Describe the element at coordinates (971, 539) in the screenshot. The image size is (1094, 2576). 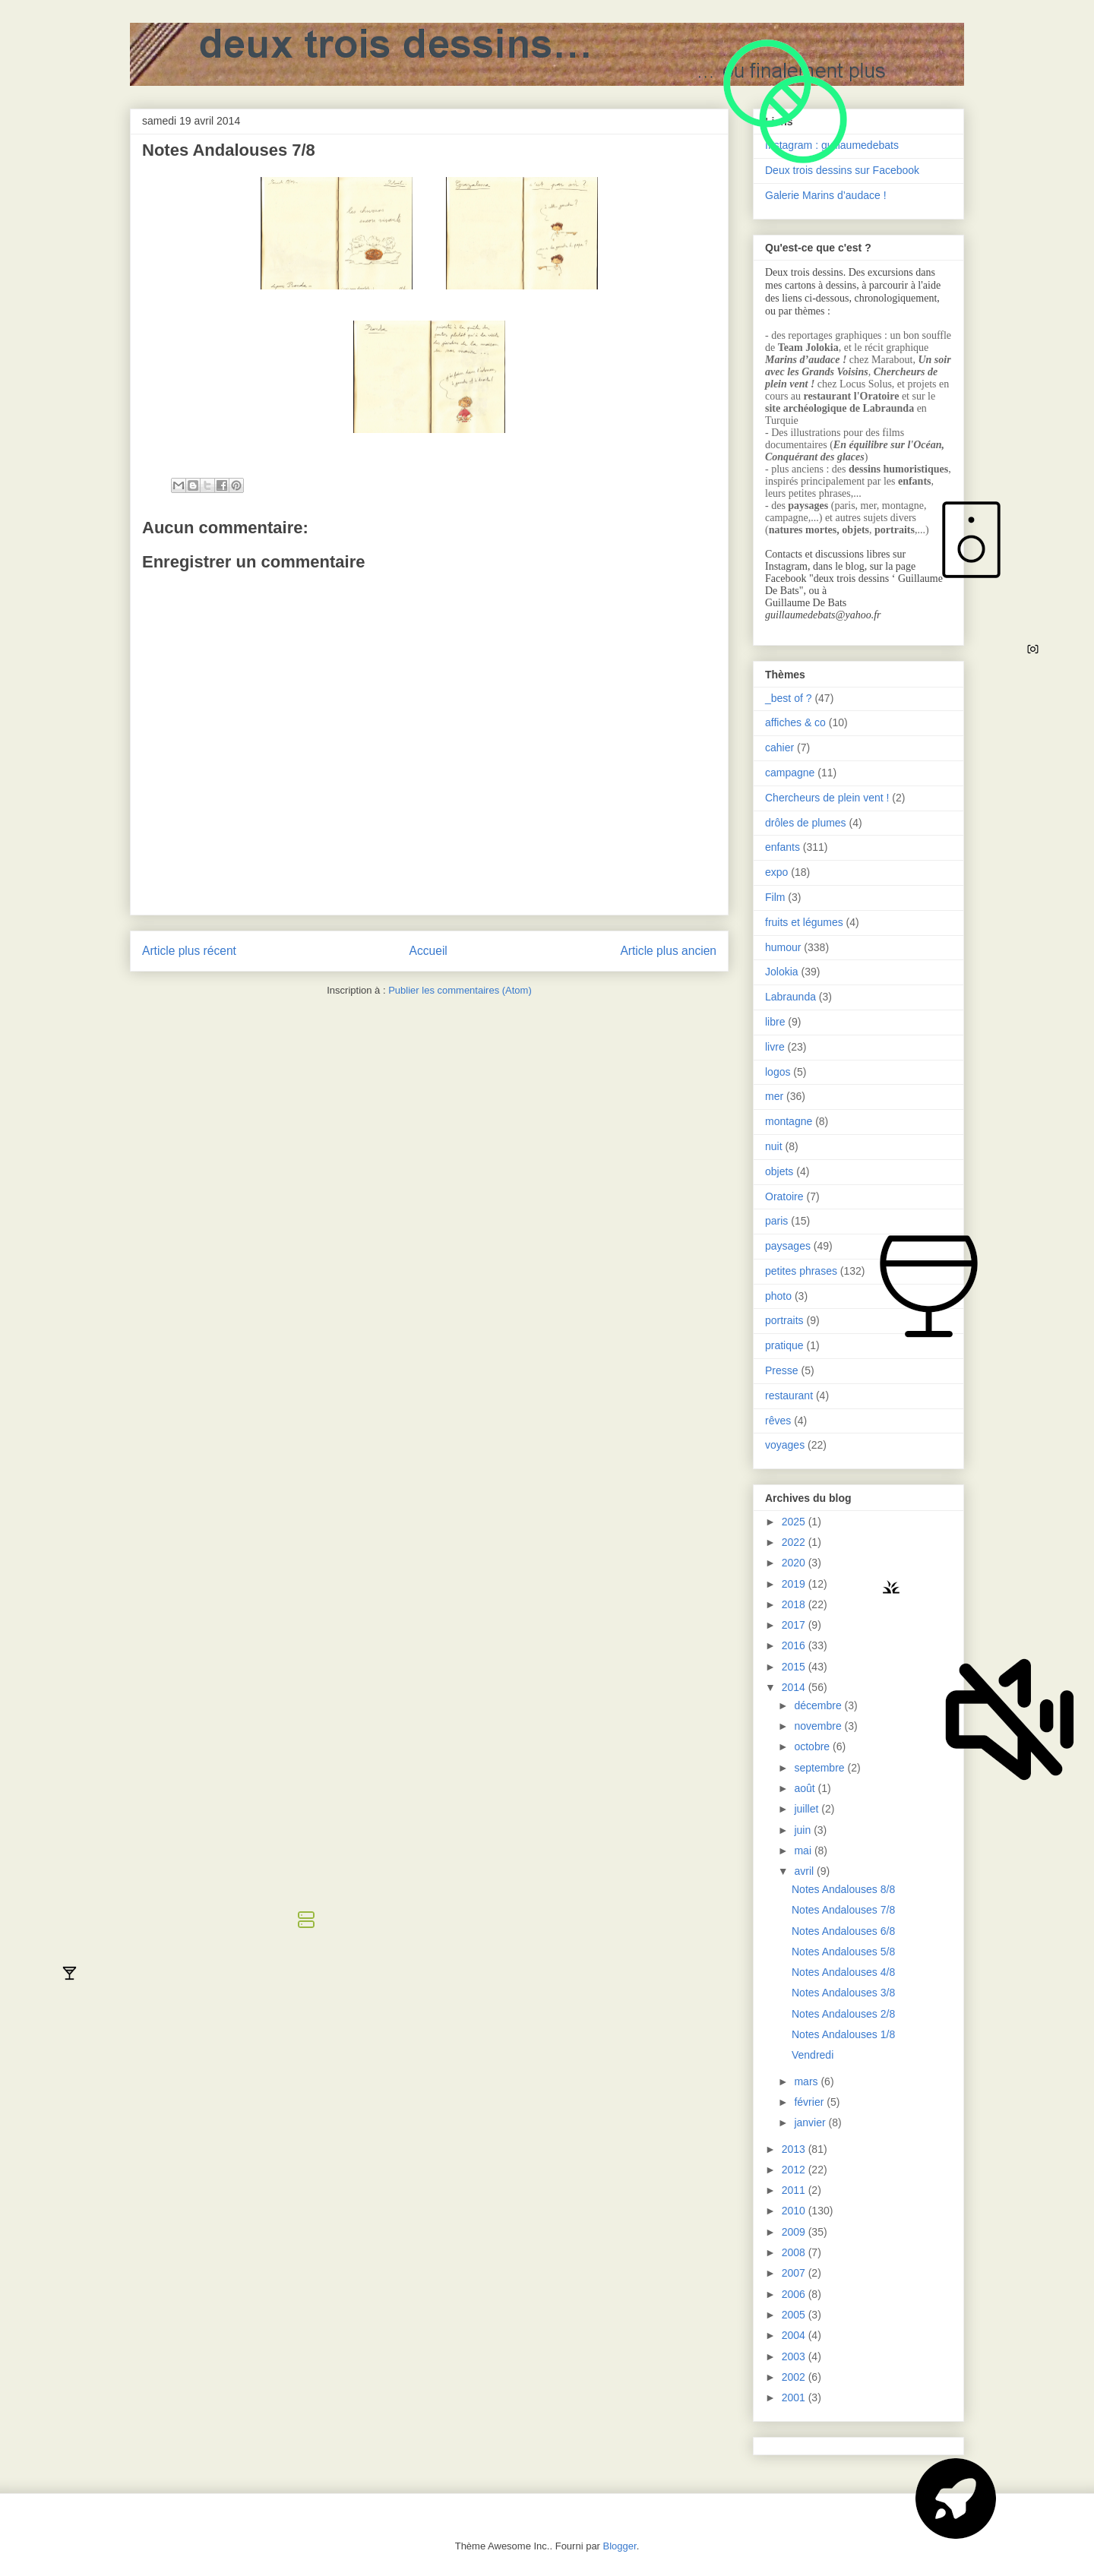
I see `adjust speaker or audio output settings` at that location.